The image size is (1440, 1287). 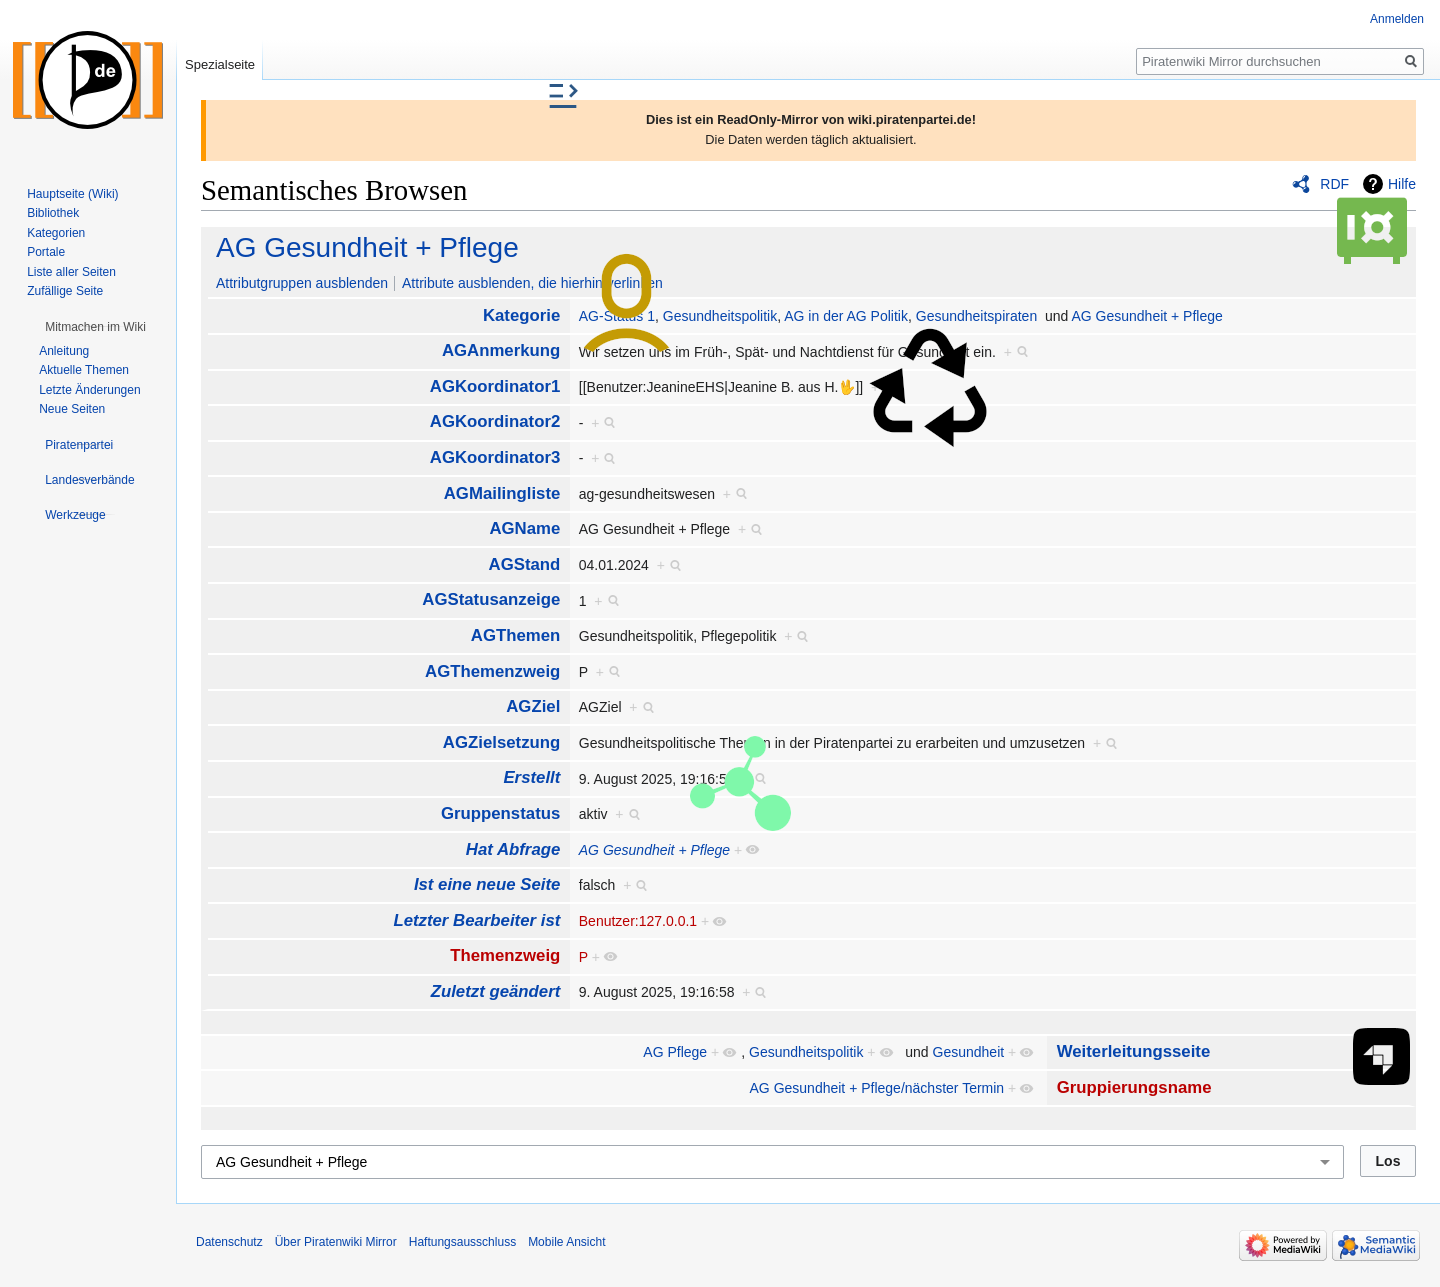 What do you see at coordinates (563, 96) in the screenshot?
I see `expand the side navigation menu` at bounding box center [563, 96].